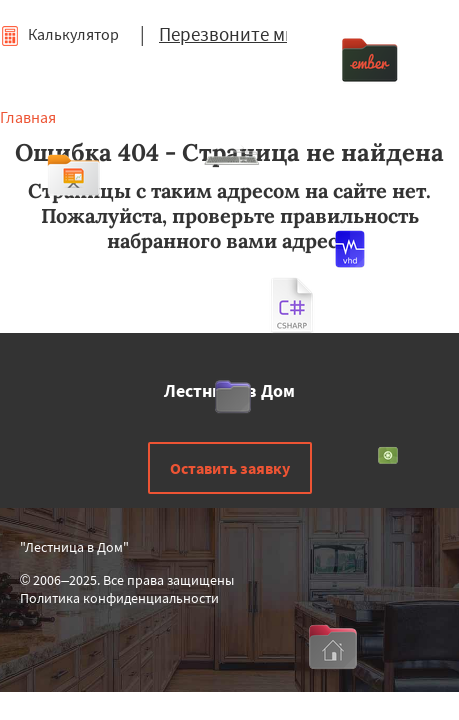  Describe the element at coordinates (292, 306) in the screenshot. I see `a C# source code file` at that location.